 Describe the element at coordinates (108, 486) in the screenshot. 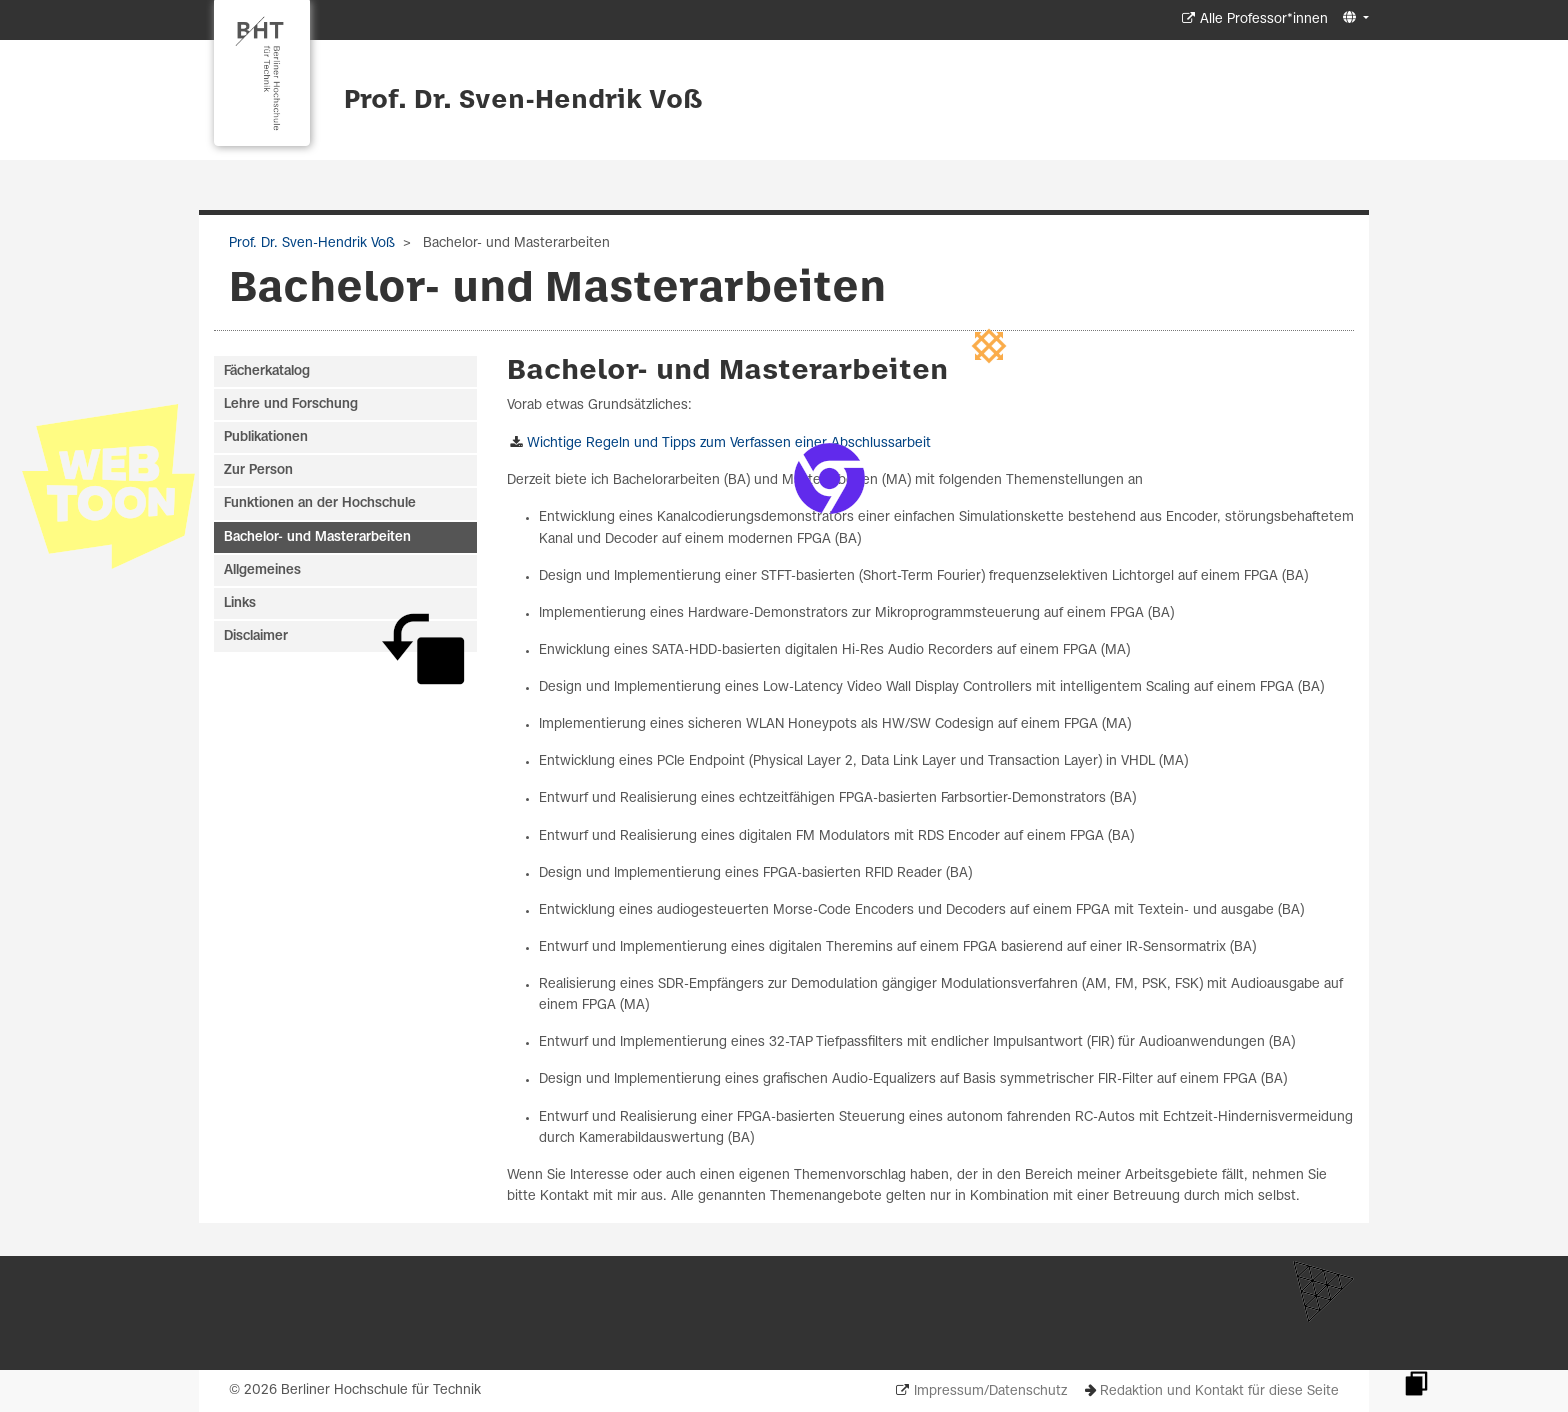

I see `open the Webtoon app` at that location.